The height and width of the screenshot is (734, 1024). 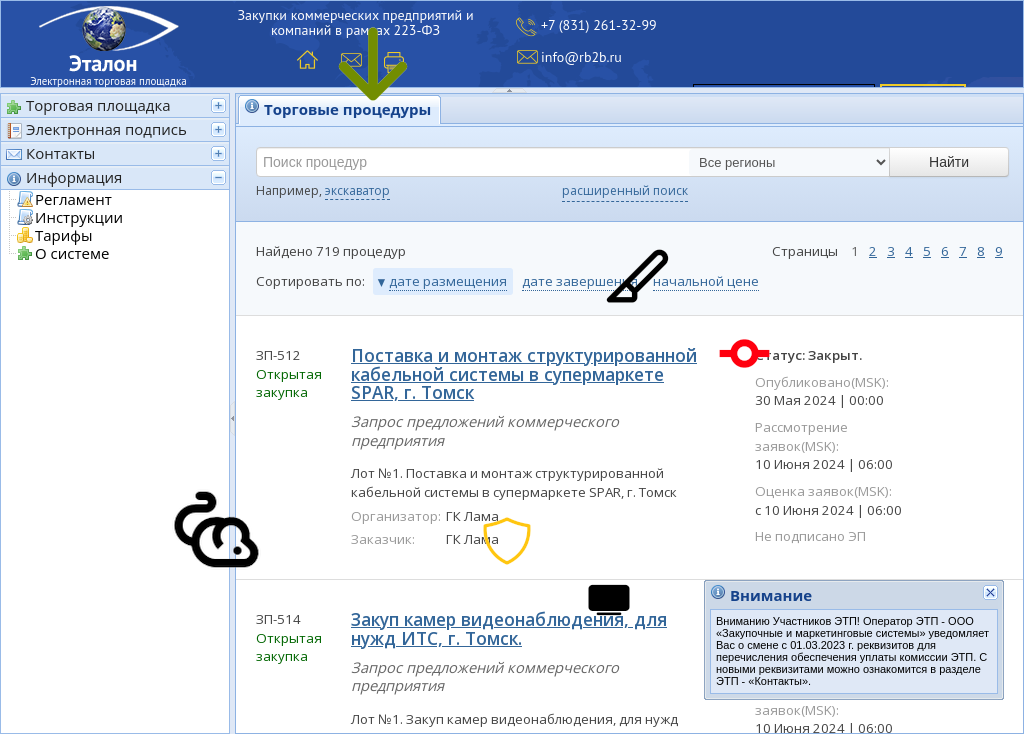 What do you see at coordinates (637, 277) in the screenshot?
I see `slice or cut selected content` at bounding box center [637, 277].